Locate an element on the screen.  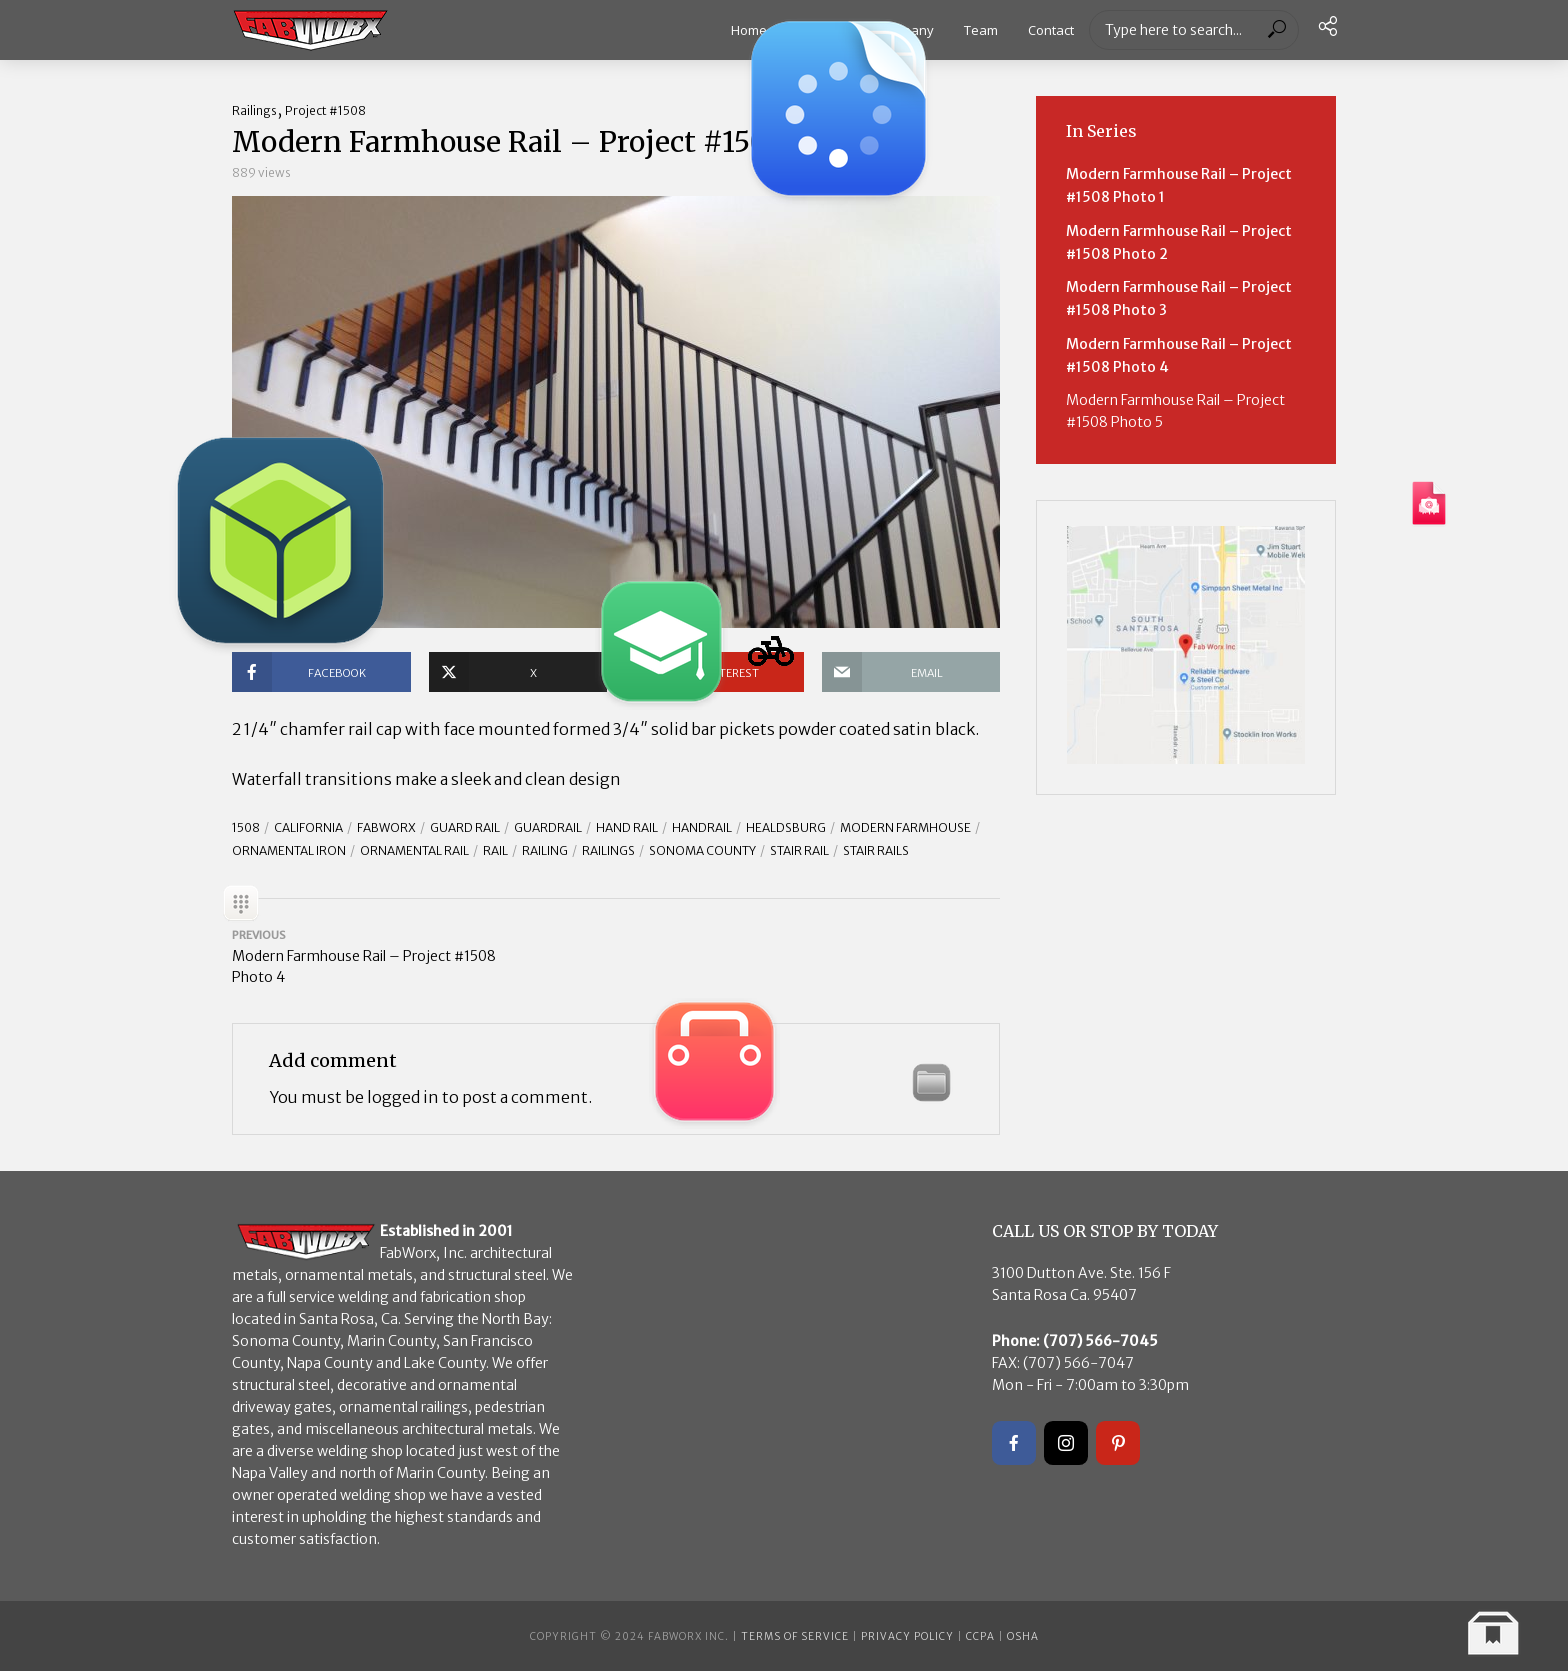
open balenaEtcher to flash OS images is located at coordinates (280, 540).